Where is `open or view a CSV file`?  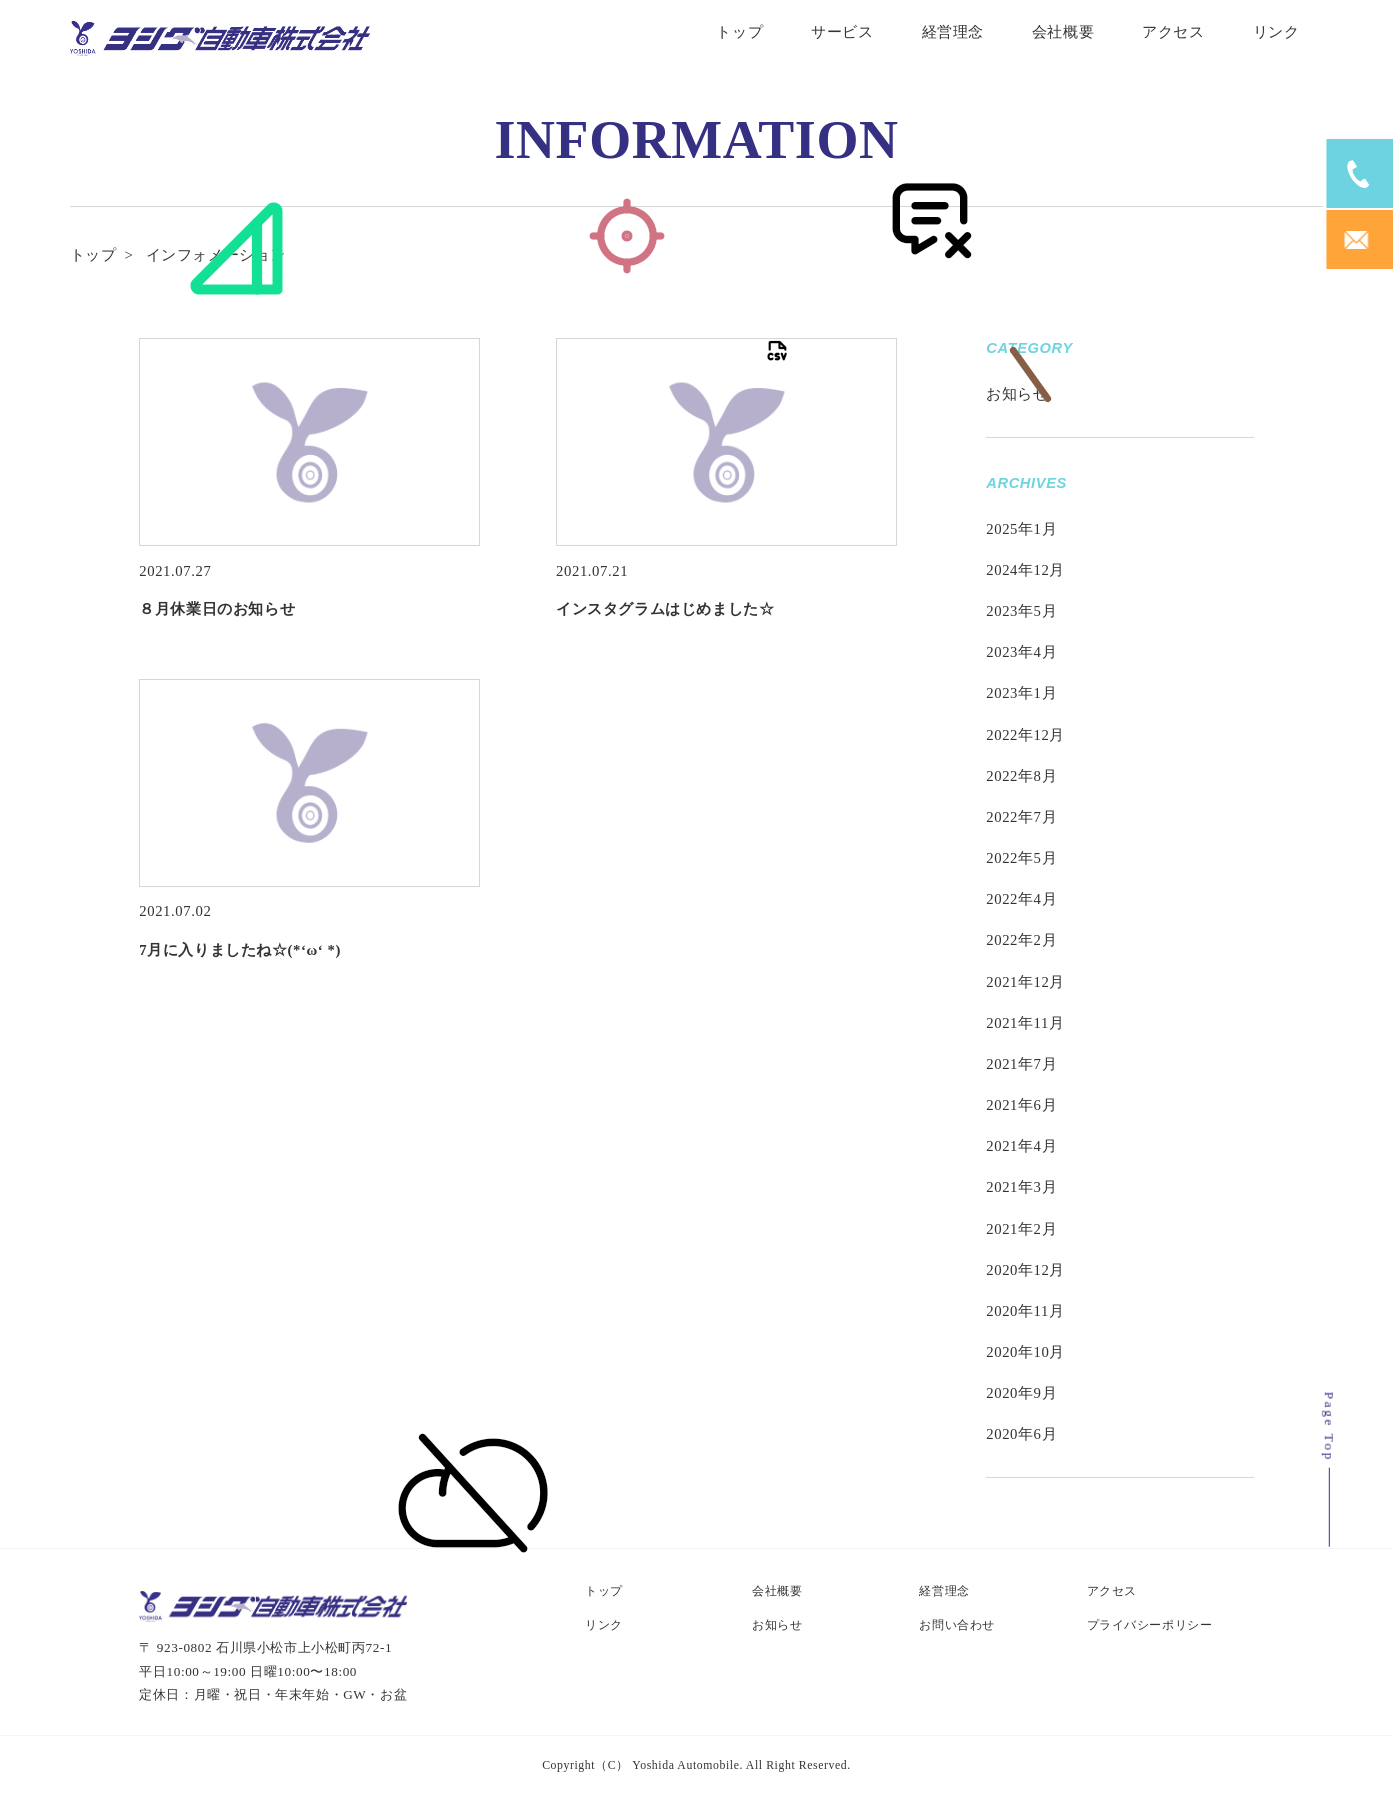 open or view a CSV file is located at coordinates (777, 351).